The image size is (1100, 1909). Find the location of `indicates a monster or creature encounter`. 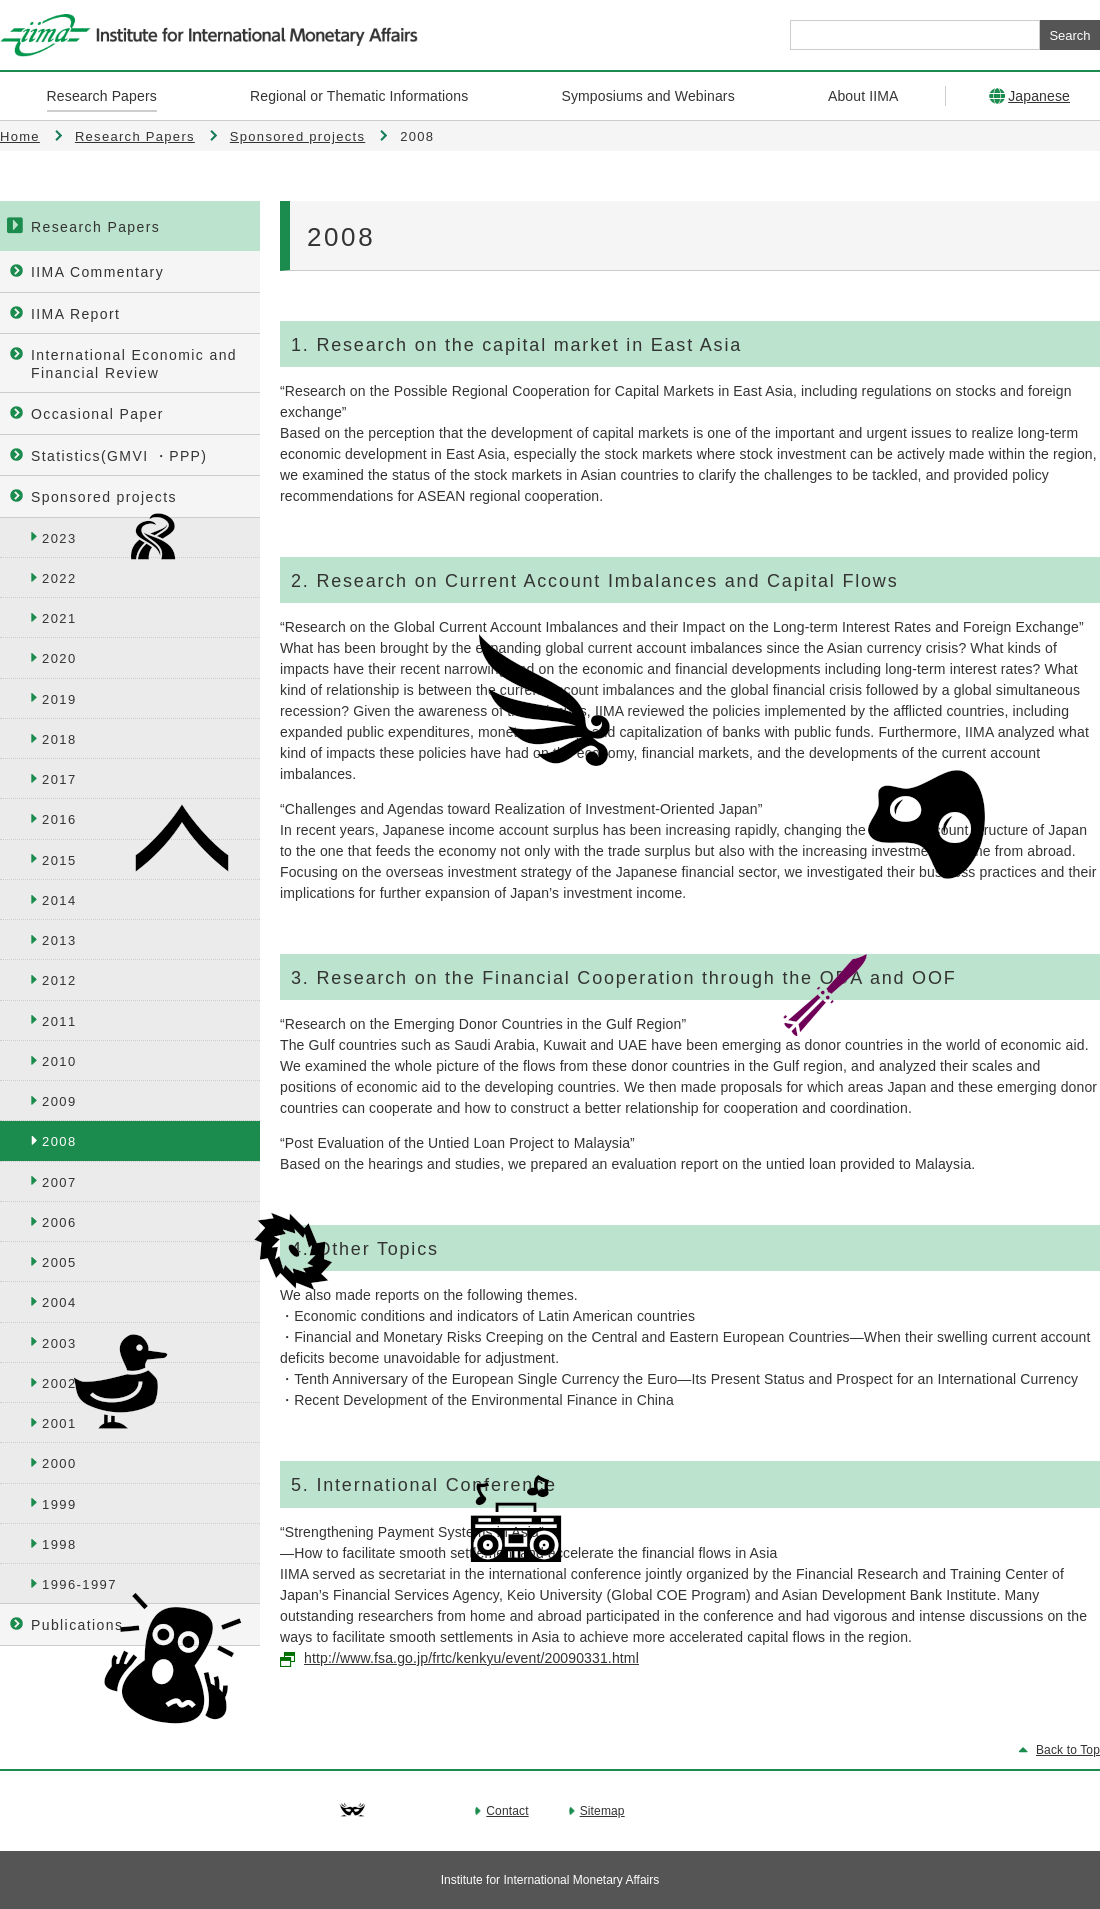

indicates a monster or creature encounter is located at coordinates (153, 536).